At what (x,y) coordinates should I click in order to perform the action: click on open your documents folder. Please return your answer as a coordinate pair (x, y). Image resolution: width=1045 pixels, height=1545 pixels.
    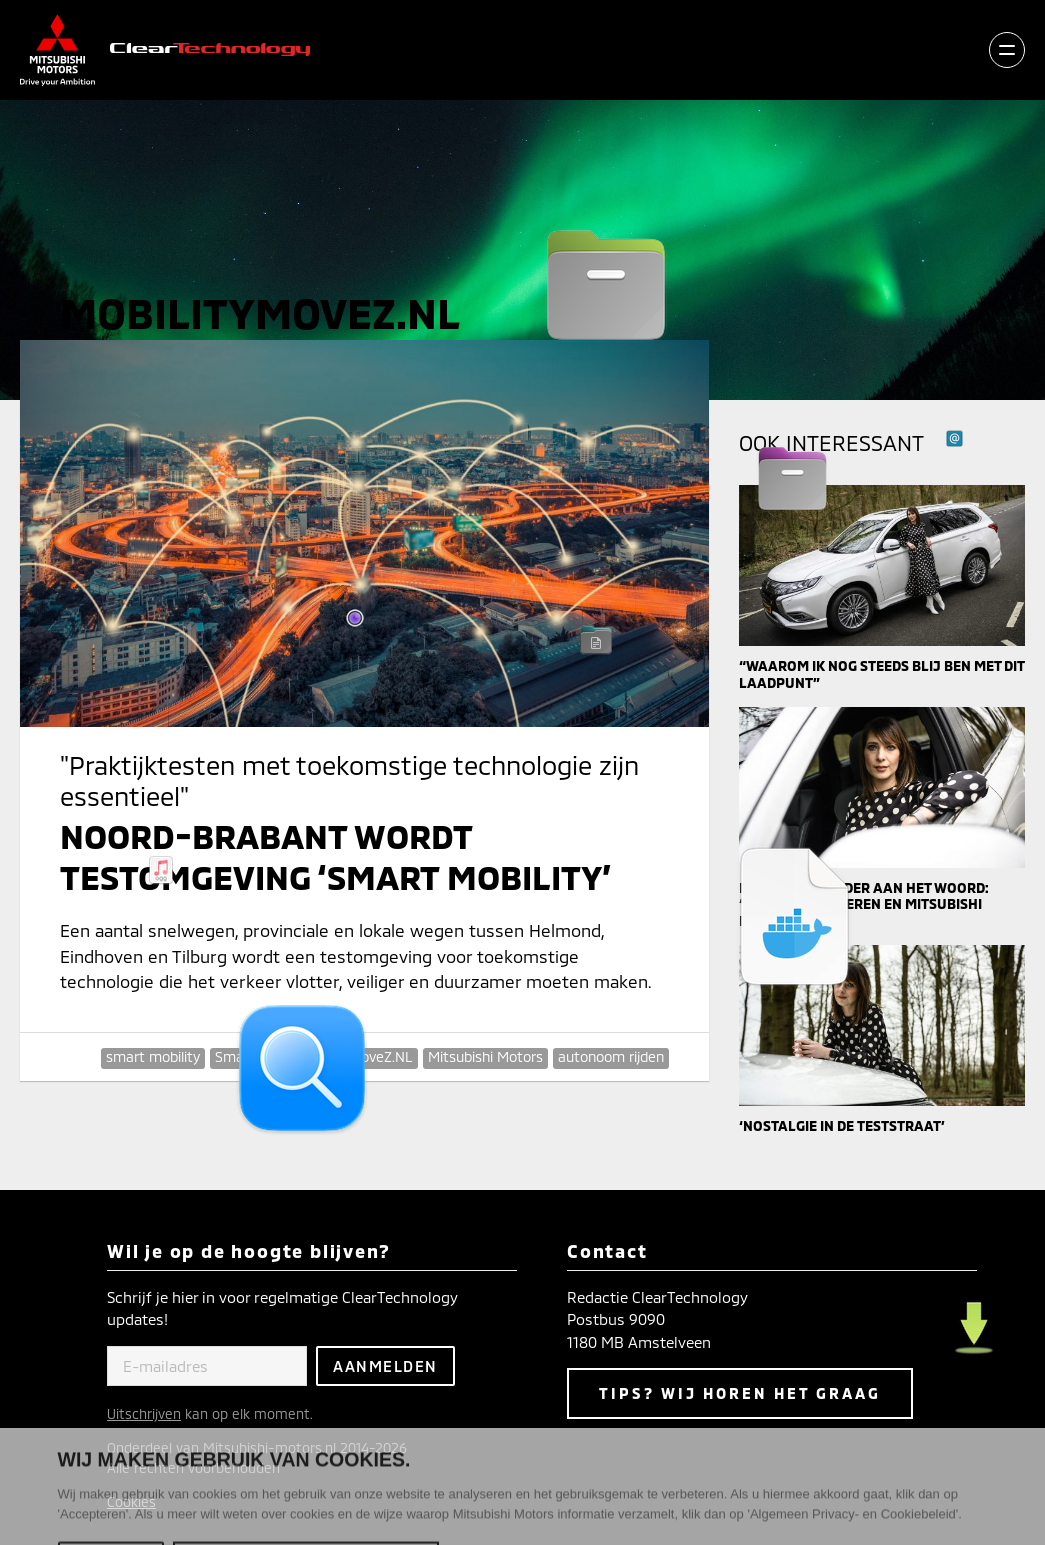
    Looking at the image, I should click on (596, 639).